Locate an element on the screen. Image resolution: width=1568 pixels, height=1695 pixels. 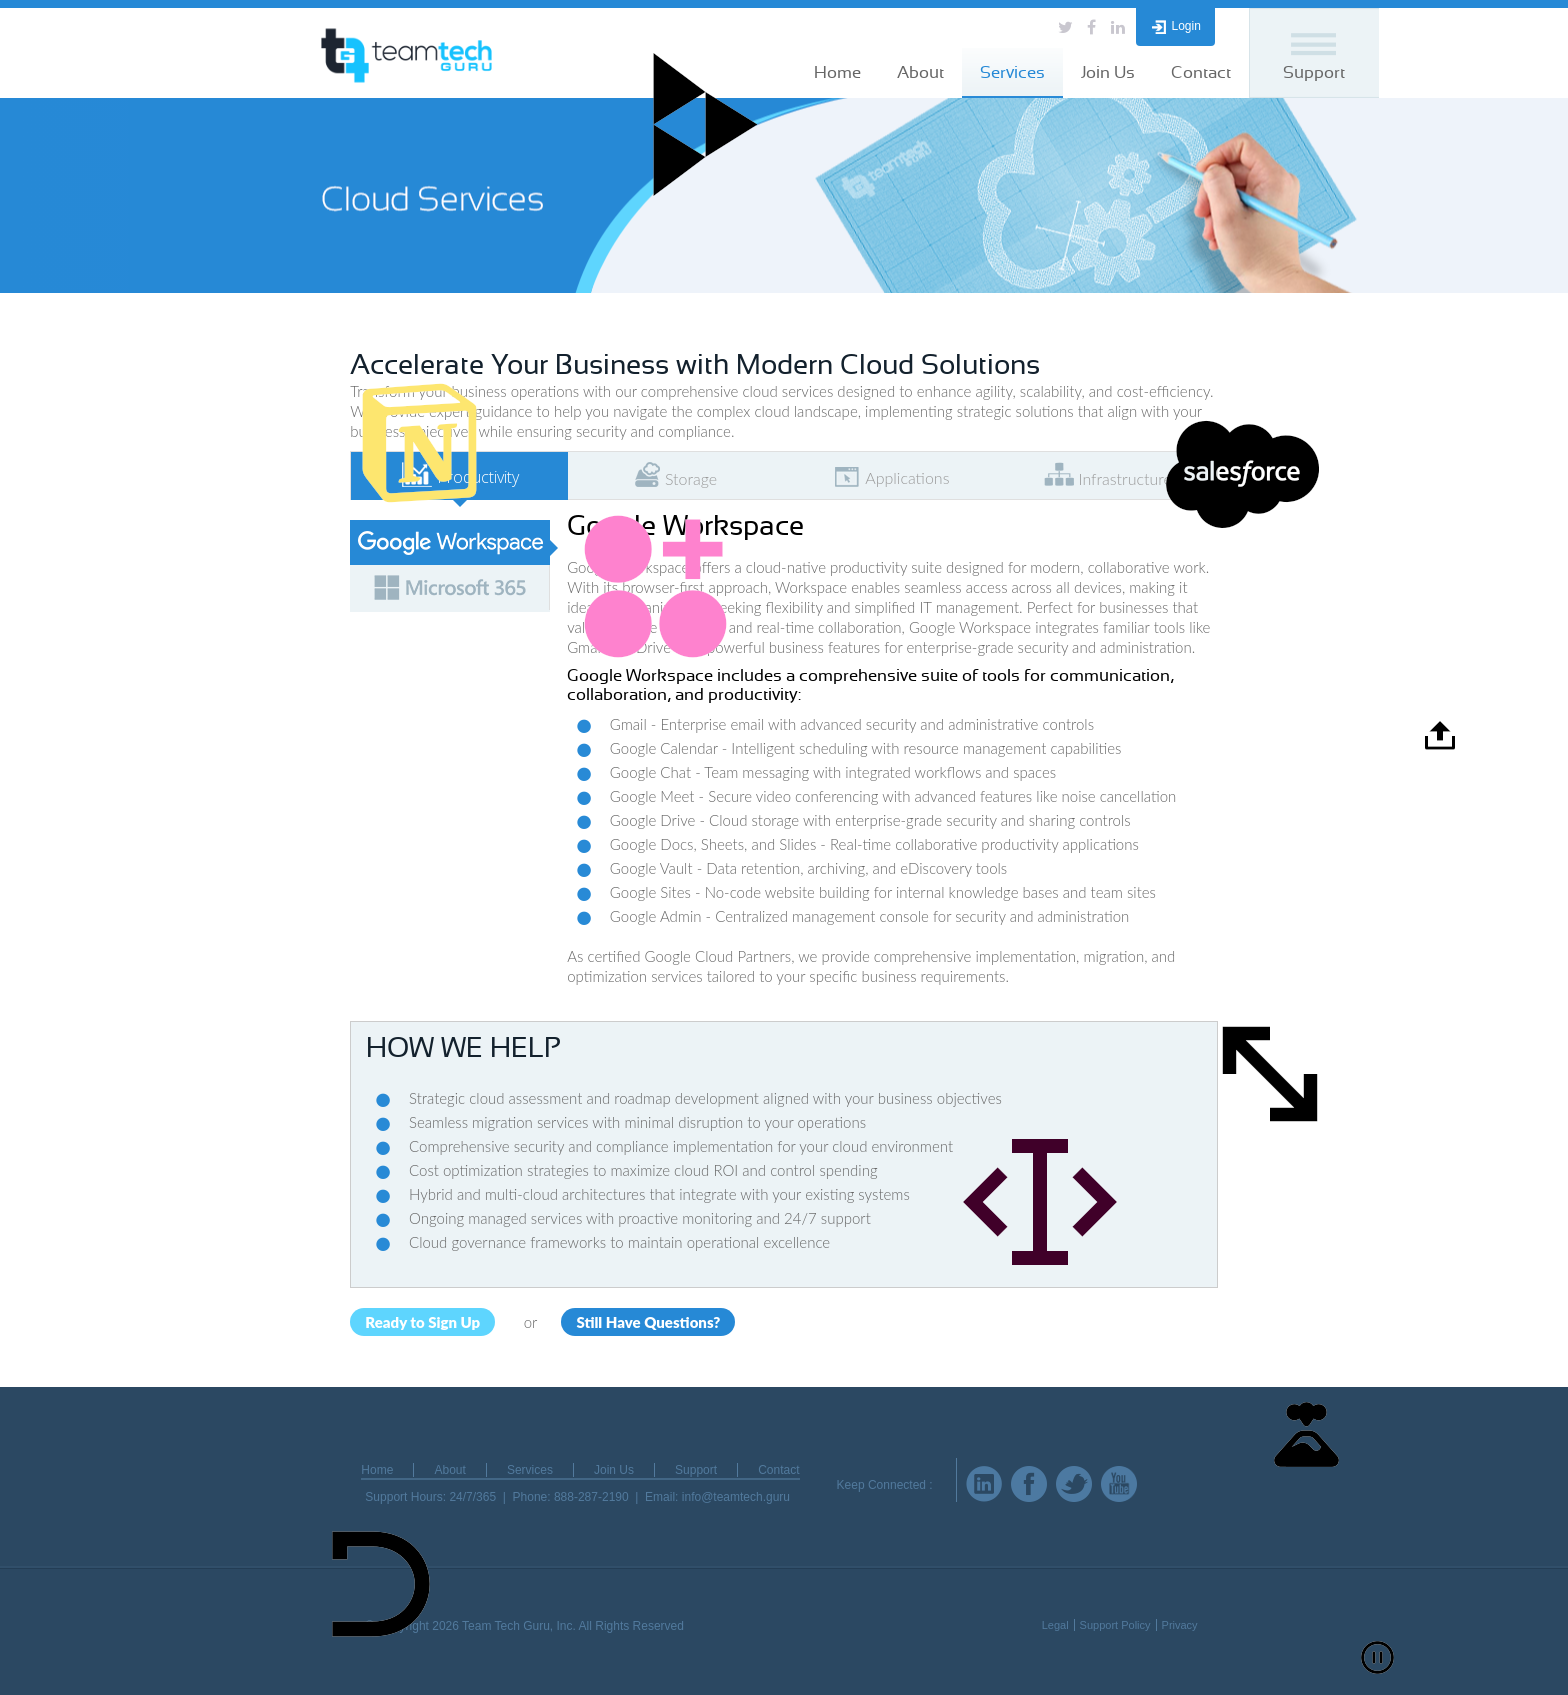
upload a file or document is located at coordinates (1440, 736).